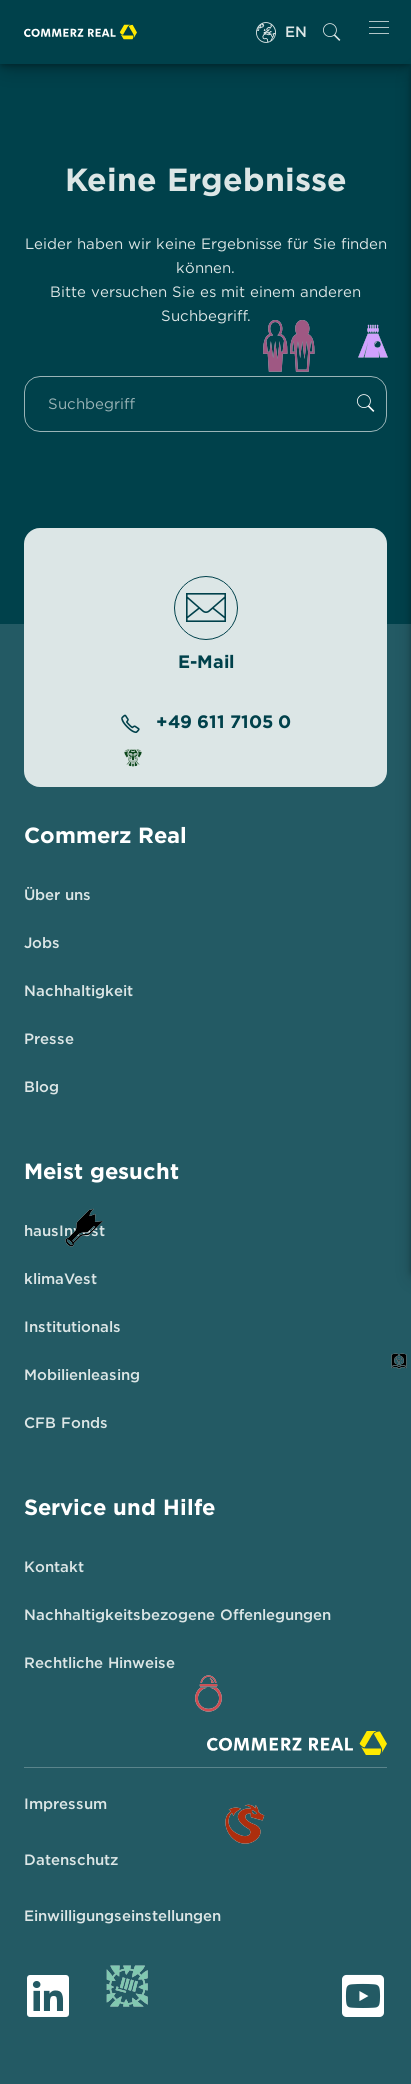 The image size is (411, 2084). Describe the element at coordinates (127, 1986) in the screenshot. I see `activate a powerful attack or special move` at that location.